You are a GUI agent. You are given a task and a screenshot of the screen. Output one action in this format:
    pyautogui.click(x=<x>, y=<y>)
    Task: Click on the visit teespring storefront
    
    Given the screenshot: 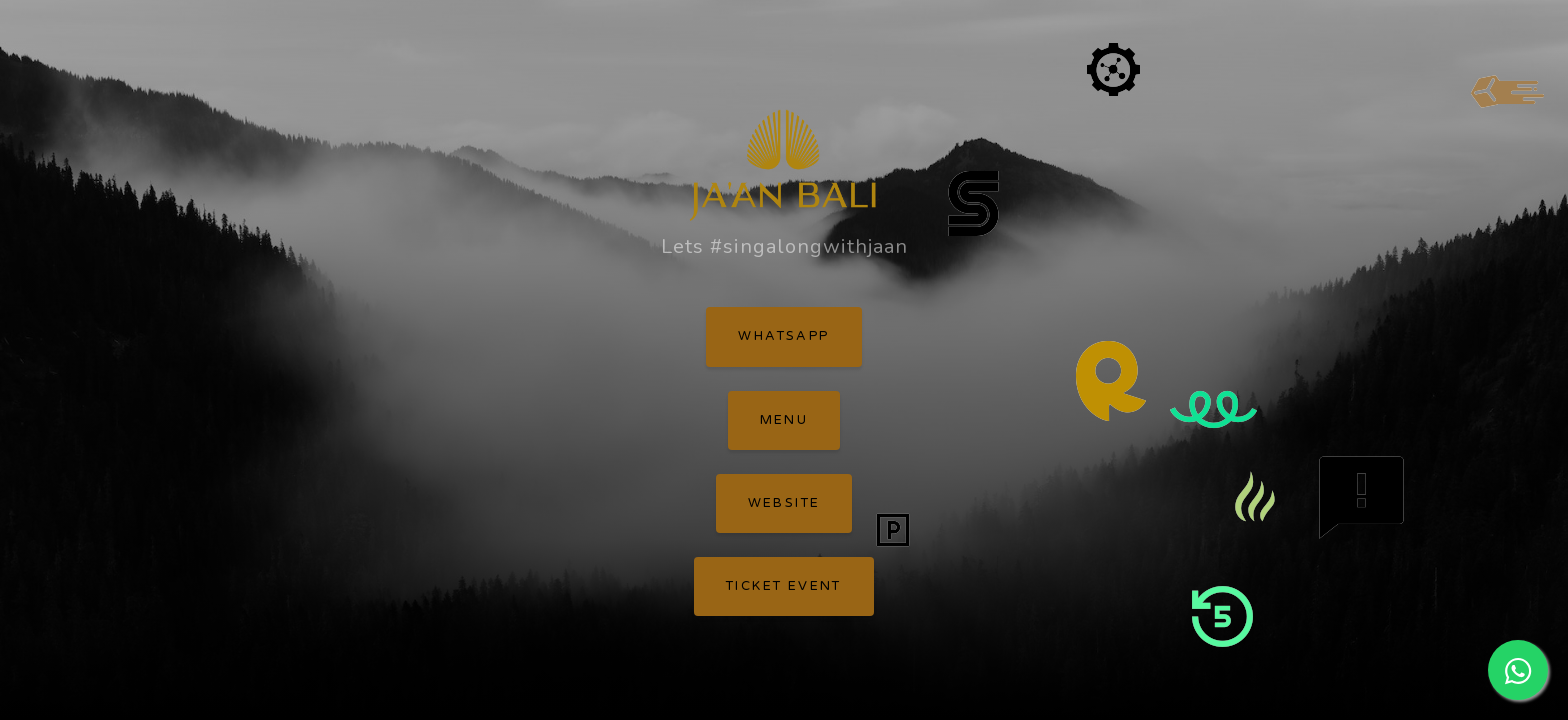 What is the action you would take?
    pyautogui.click(x=1213, y=409)
    